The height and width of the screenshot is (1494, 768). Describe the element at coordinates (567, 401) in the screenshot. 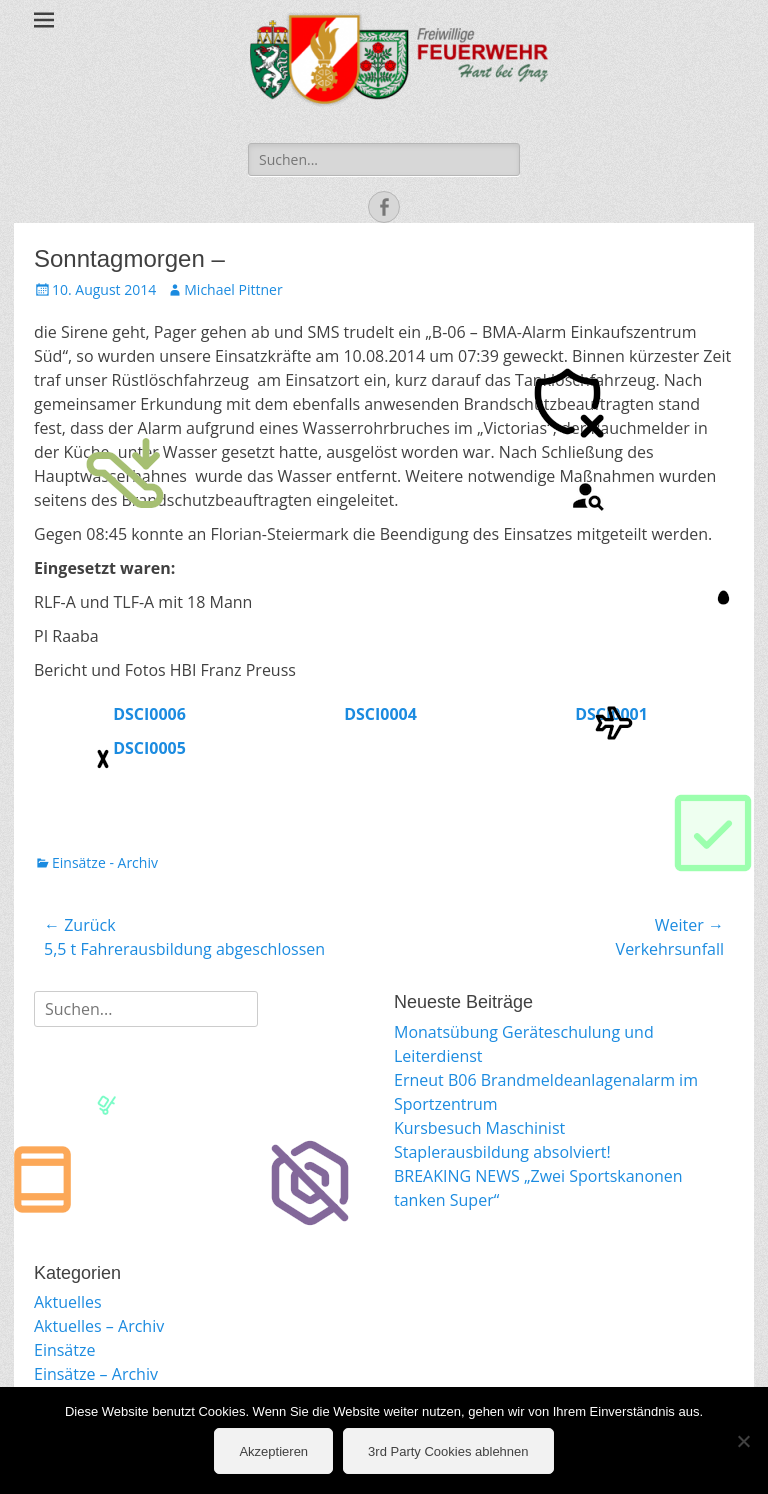

I see `disable security protection` at that location.